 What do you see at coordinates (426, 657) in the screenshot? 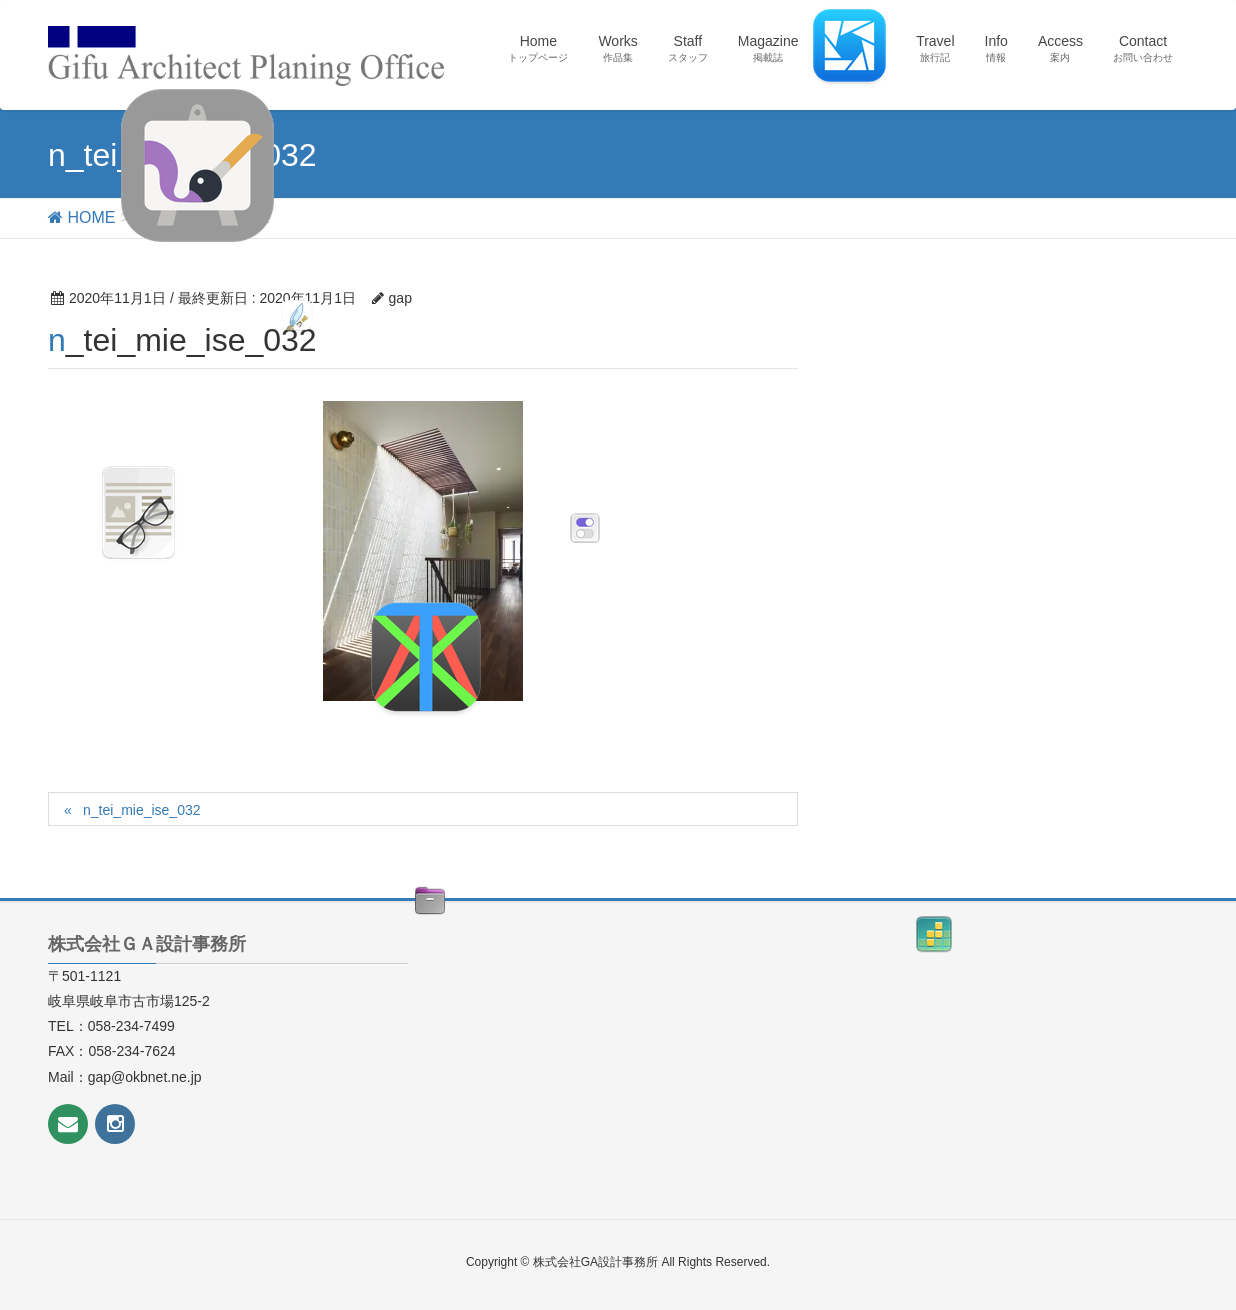
I see `open tixati torrent client` at bounding box center [426, 657].